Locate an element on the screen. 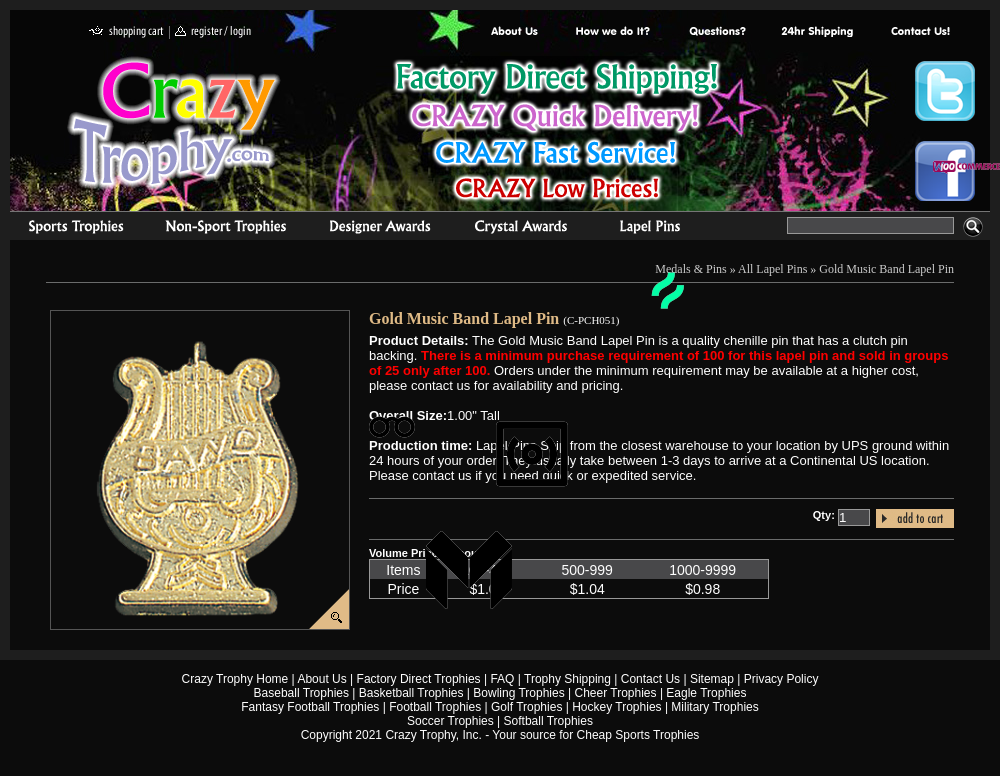 Image resolution: width=1000 pixels, height=776 pixels. enable reading or accessibility mode is located at coordinates (392, 427).